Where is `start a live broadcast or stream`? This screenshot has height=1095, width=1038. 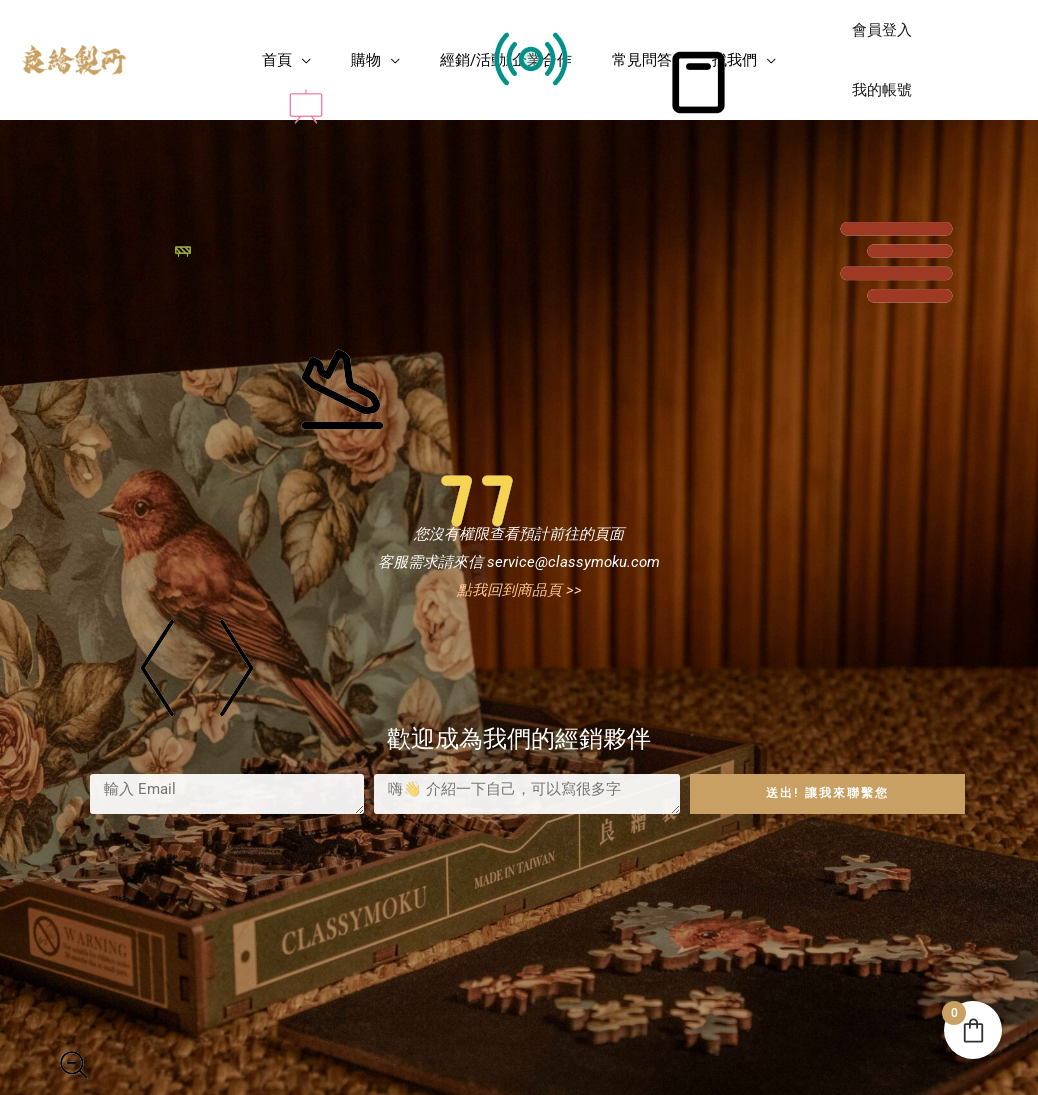
start a live broadcast or stream is located at coordinates (531, 59).